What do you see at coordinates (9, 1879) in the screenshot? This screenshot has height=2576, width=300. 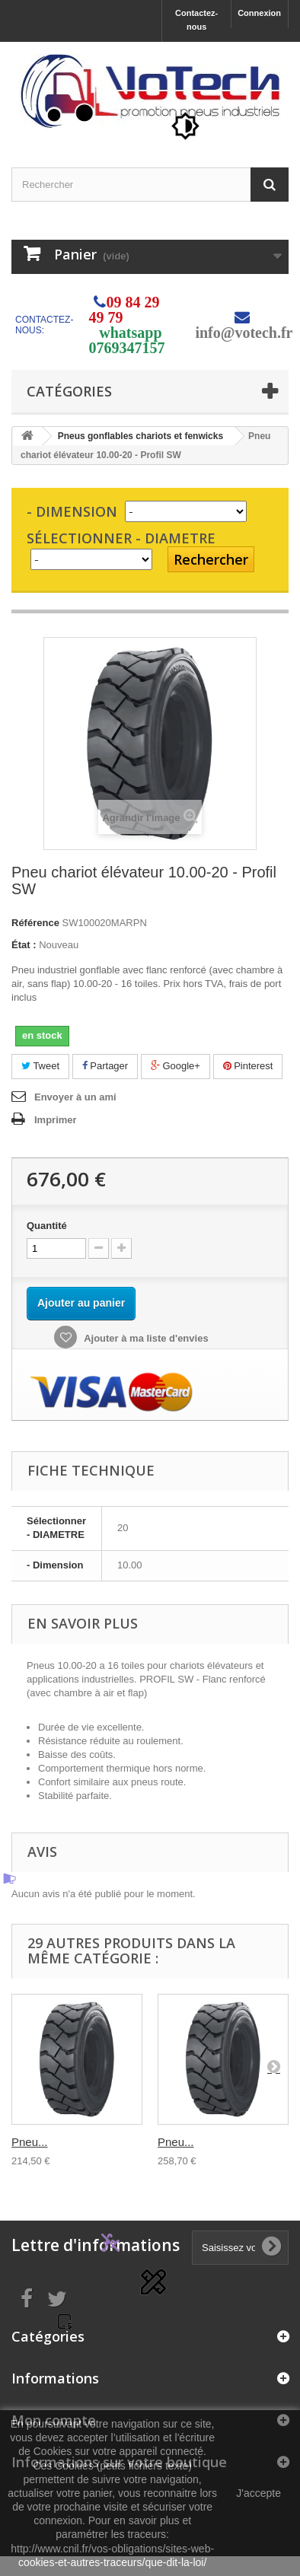 I see `make an announcement or broadcast` at bounding box center [9, 1879].